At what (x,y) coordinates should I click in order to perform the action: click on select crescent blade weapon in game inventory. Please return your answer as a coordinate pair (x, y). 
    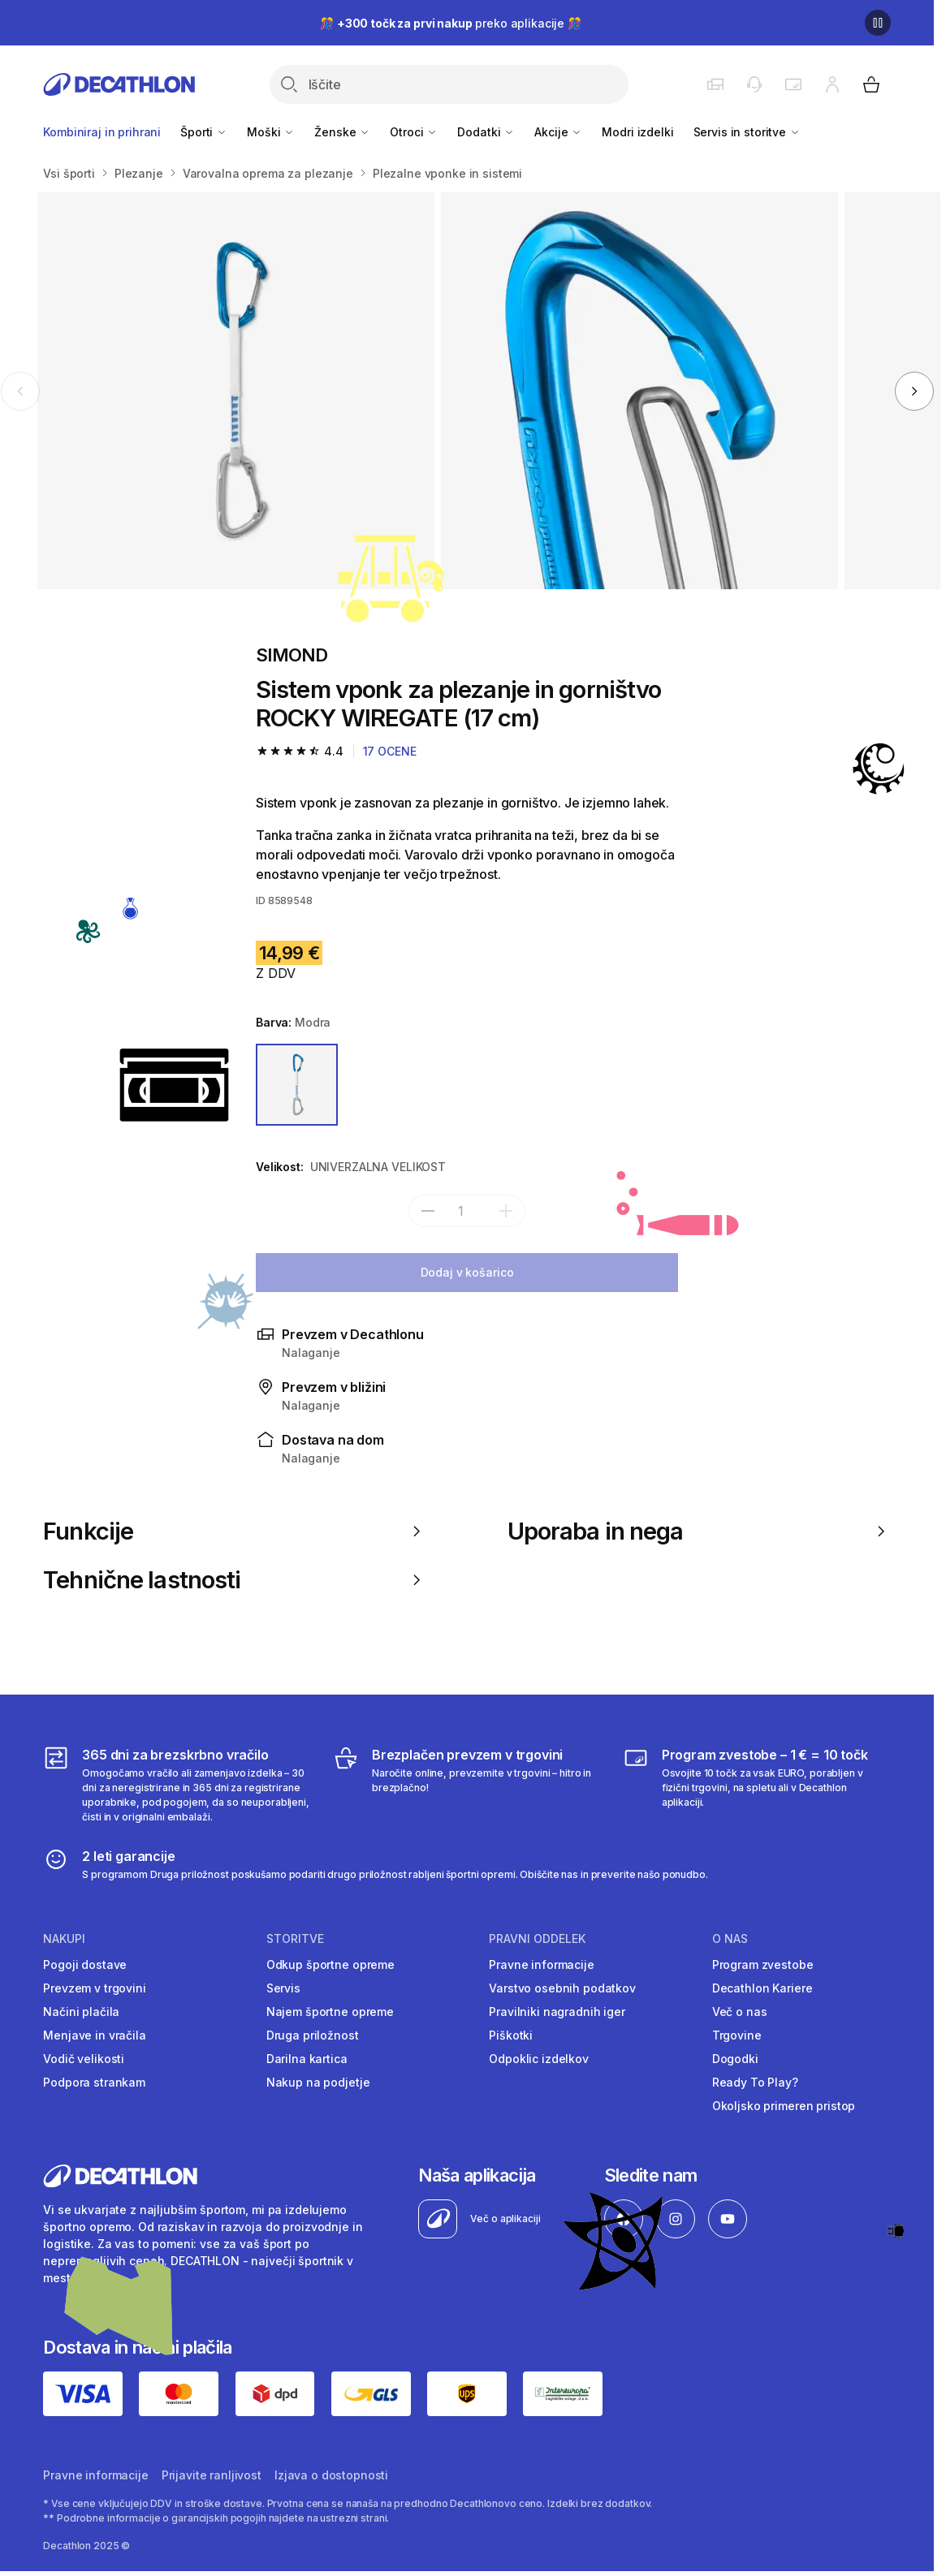
    Looking at the image, I should click on (879, 769).